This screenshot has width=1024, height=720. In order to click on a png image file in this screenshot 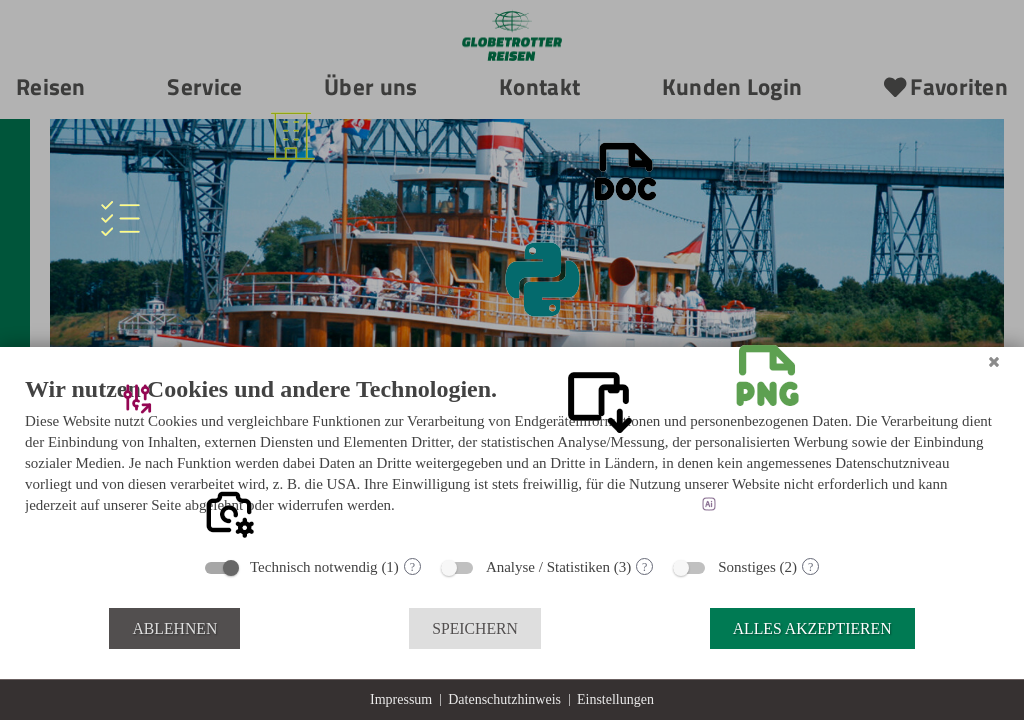, I will do `click(767, 378)`.